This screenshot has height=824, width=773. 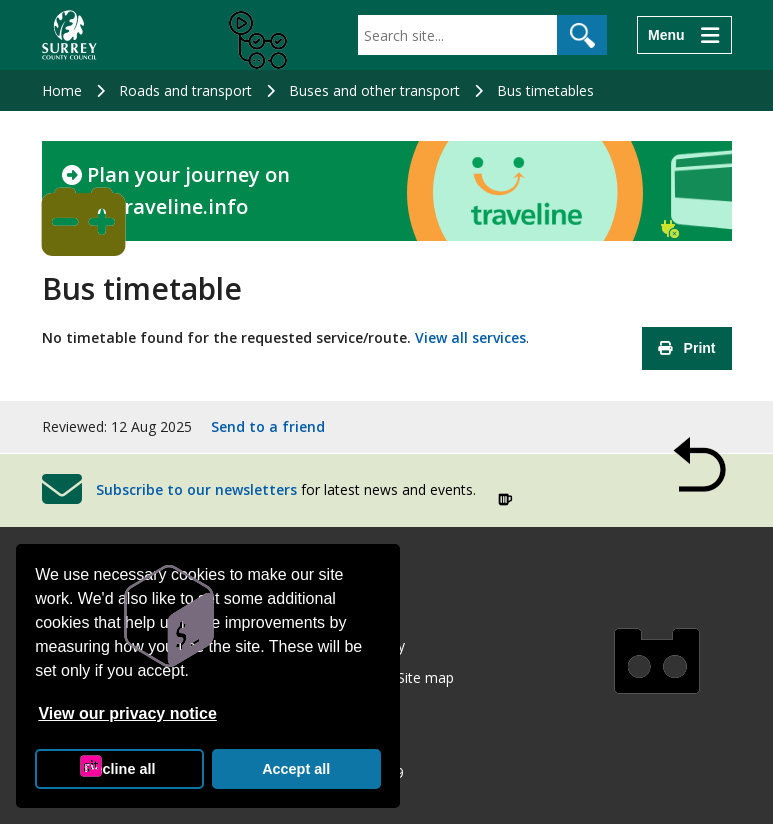 I want to click on simplybuilt brand logo, so click(x=657, y=661).